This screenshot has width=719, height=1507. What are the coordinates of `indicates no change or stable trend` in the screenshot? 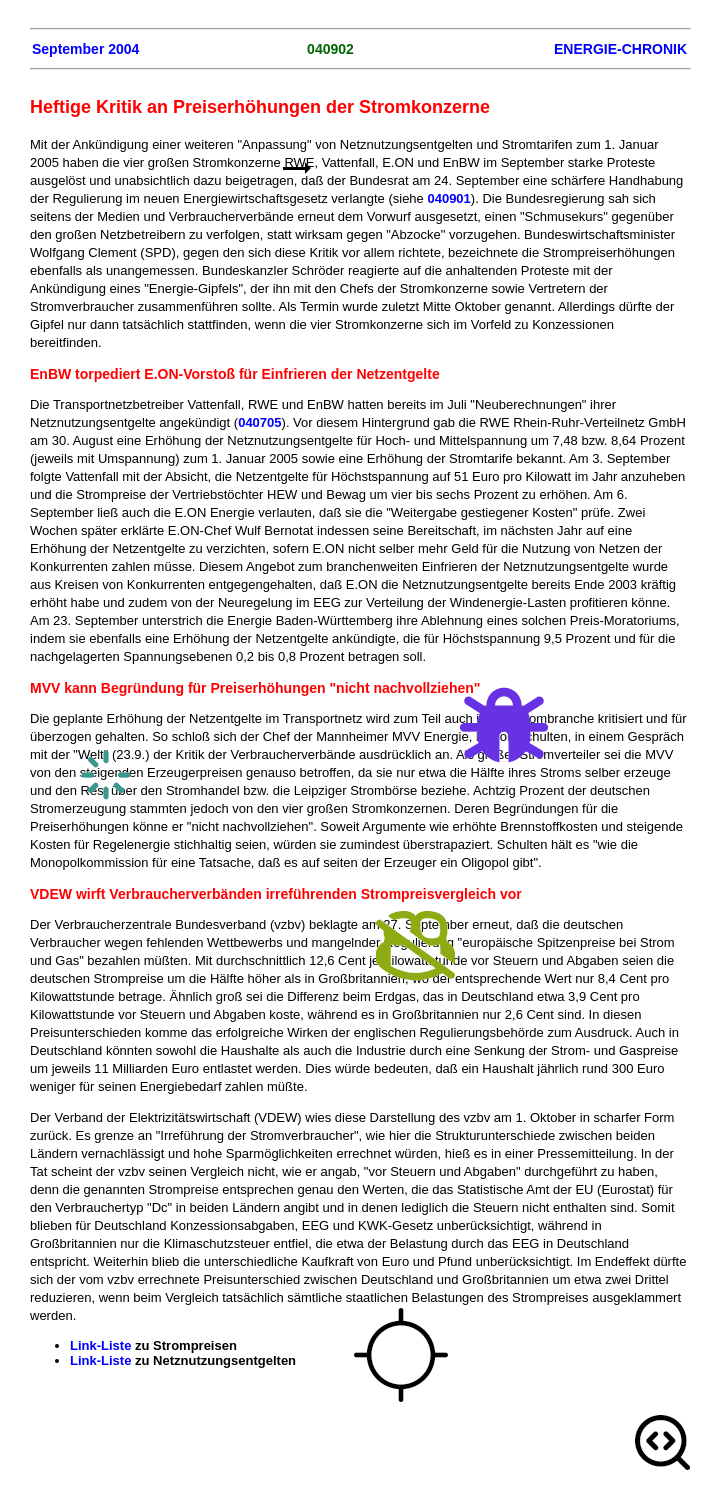 It's located at (296, 168).